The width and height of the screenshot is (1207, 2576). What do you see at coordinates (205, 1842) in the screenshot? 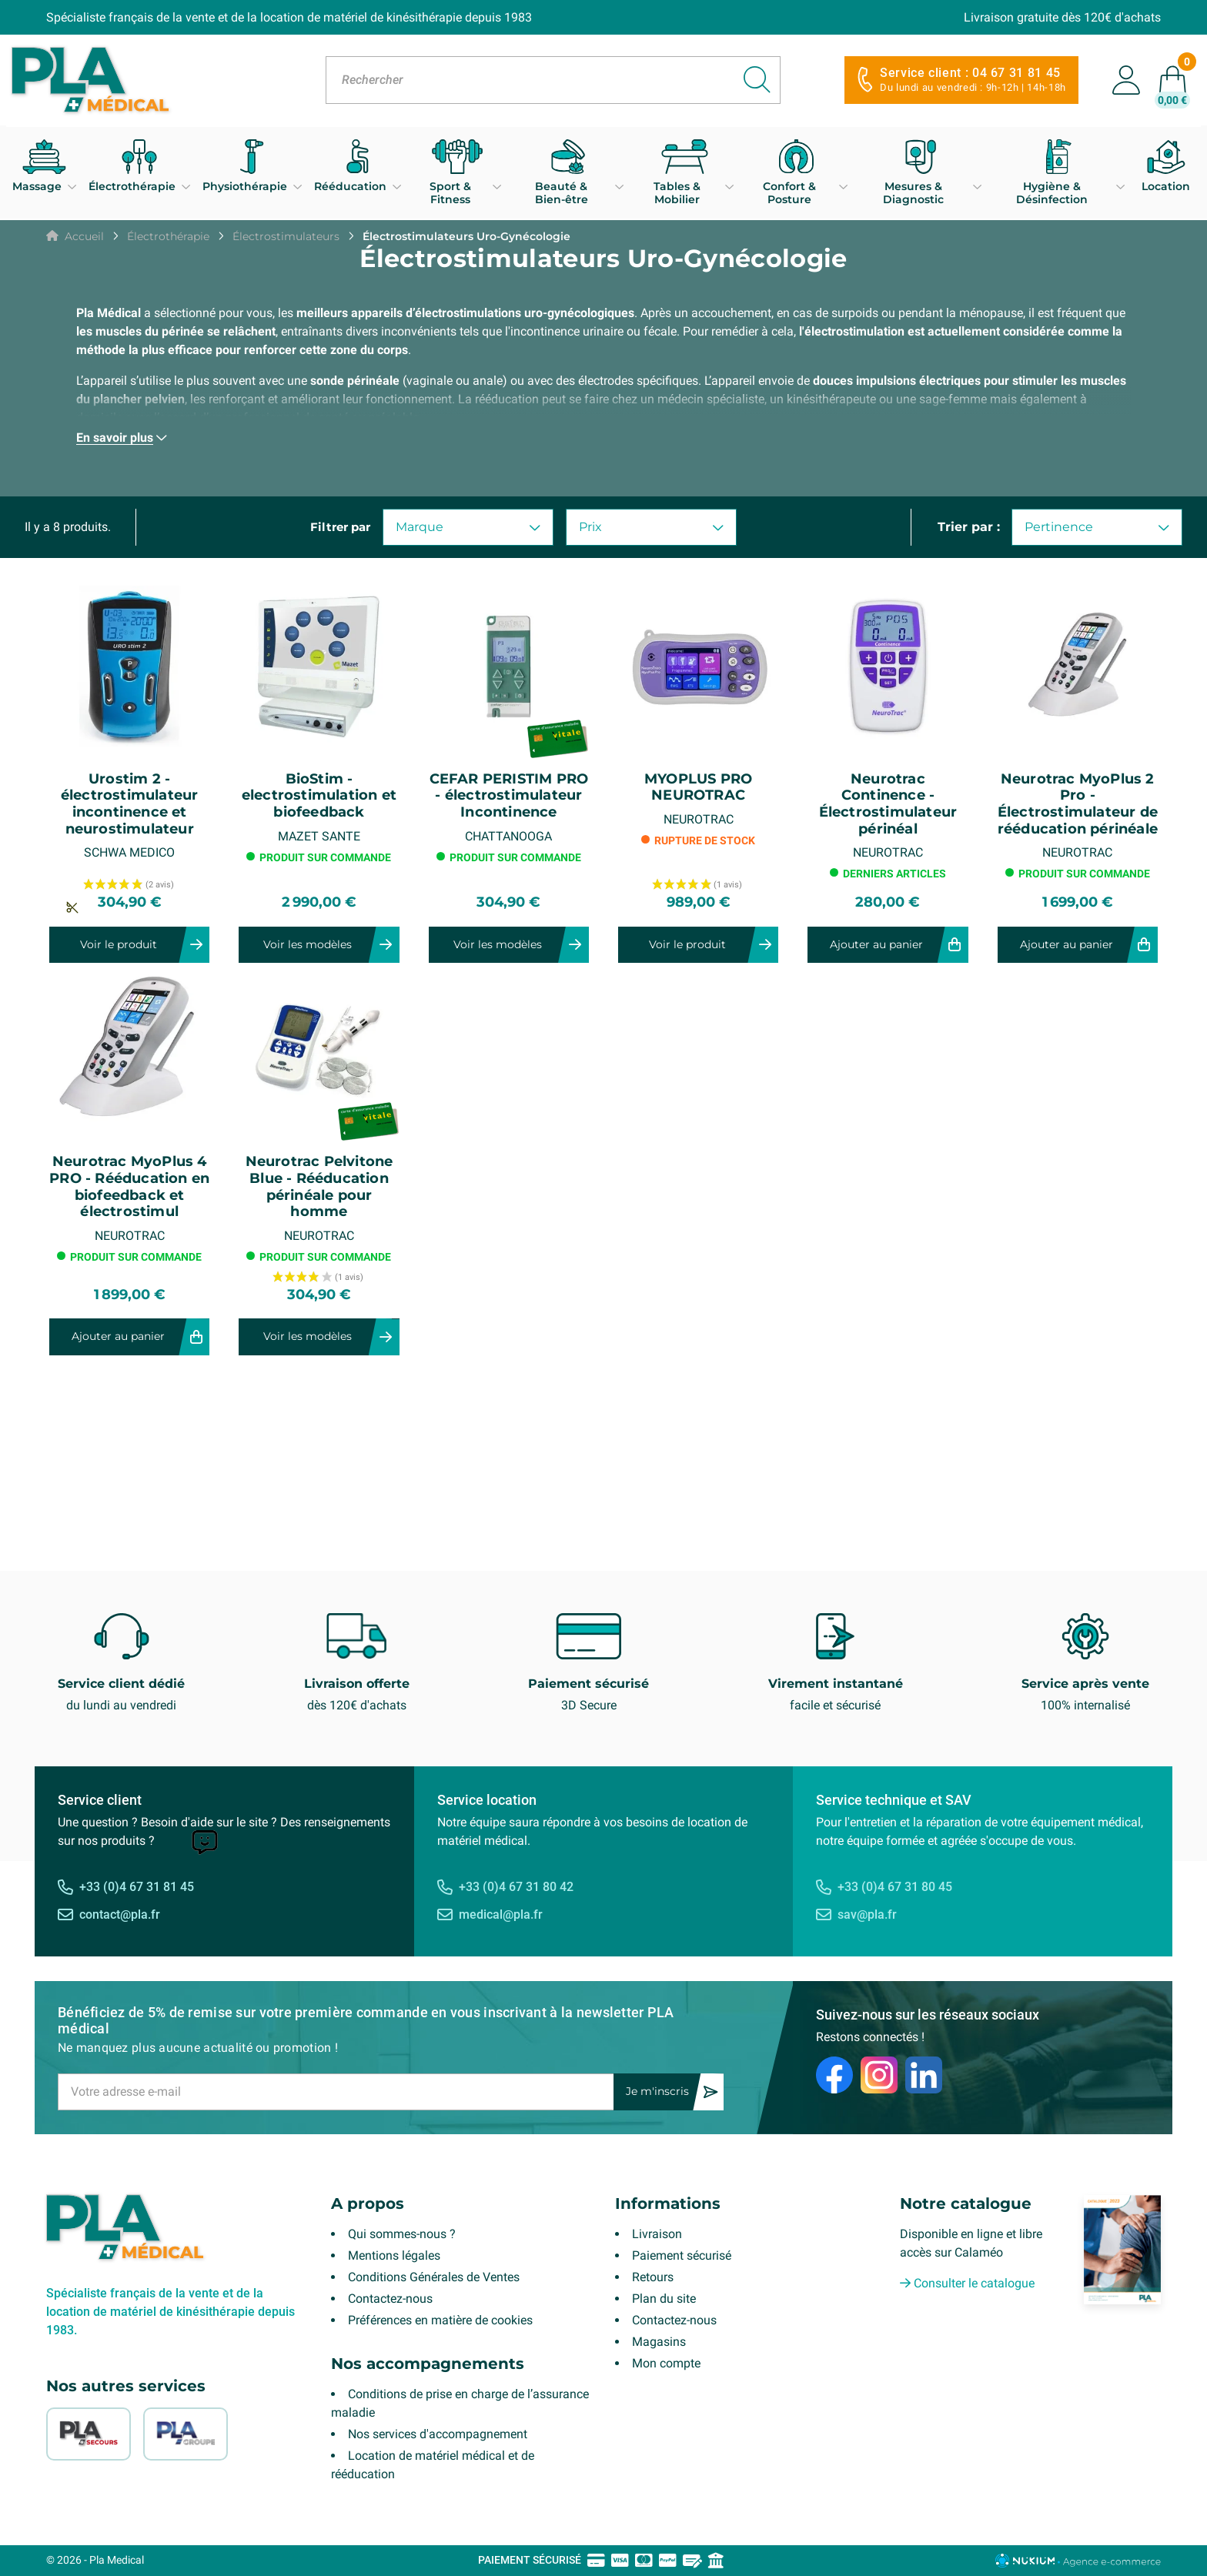
I see `open chatbot or AI assistant` at bounding box center [205, 1842].